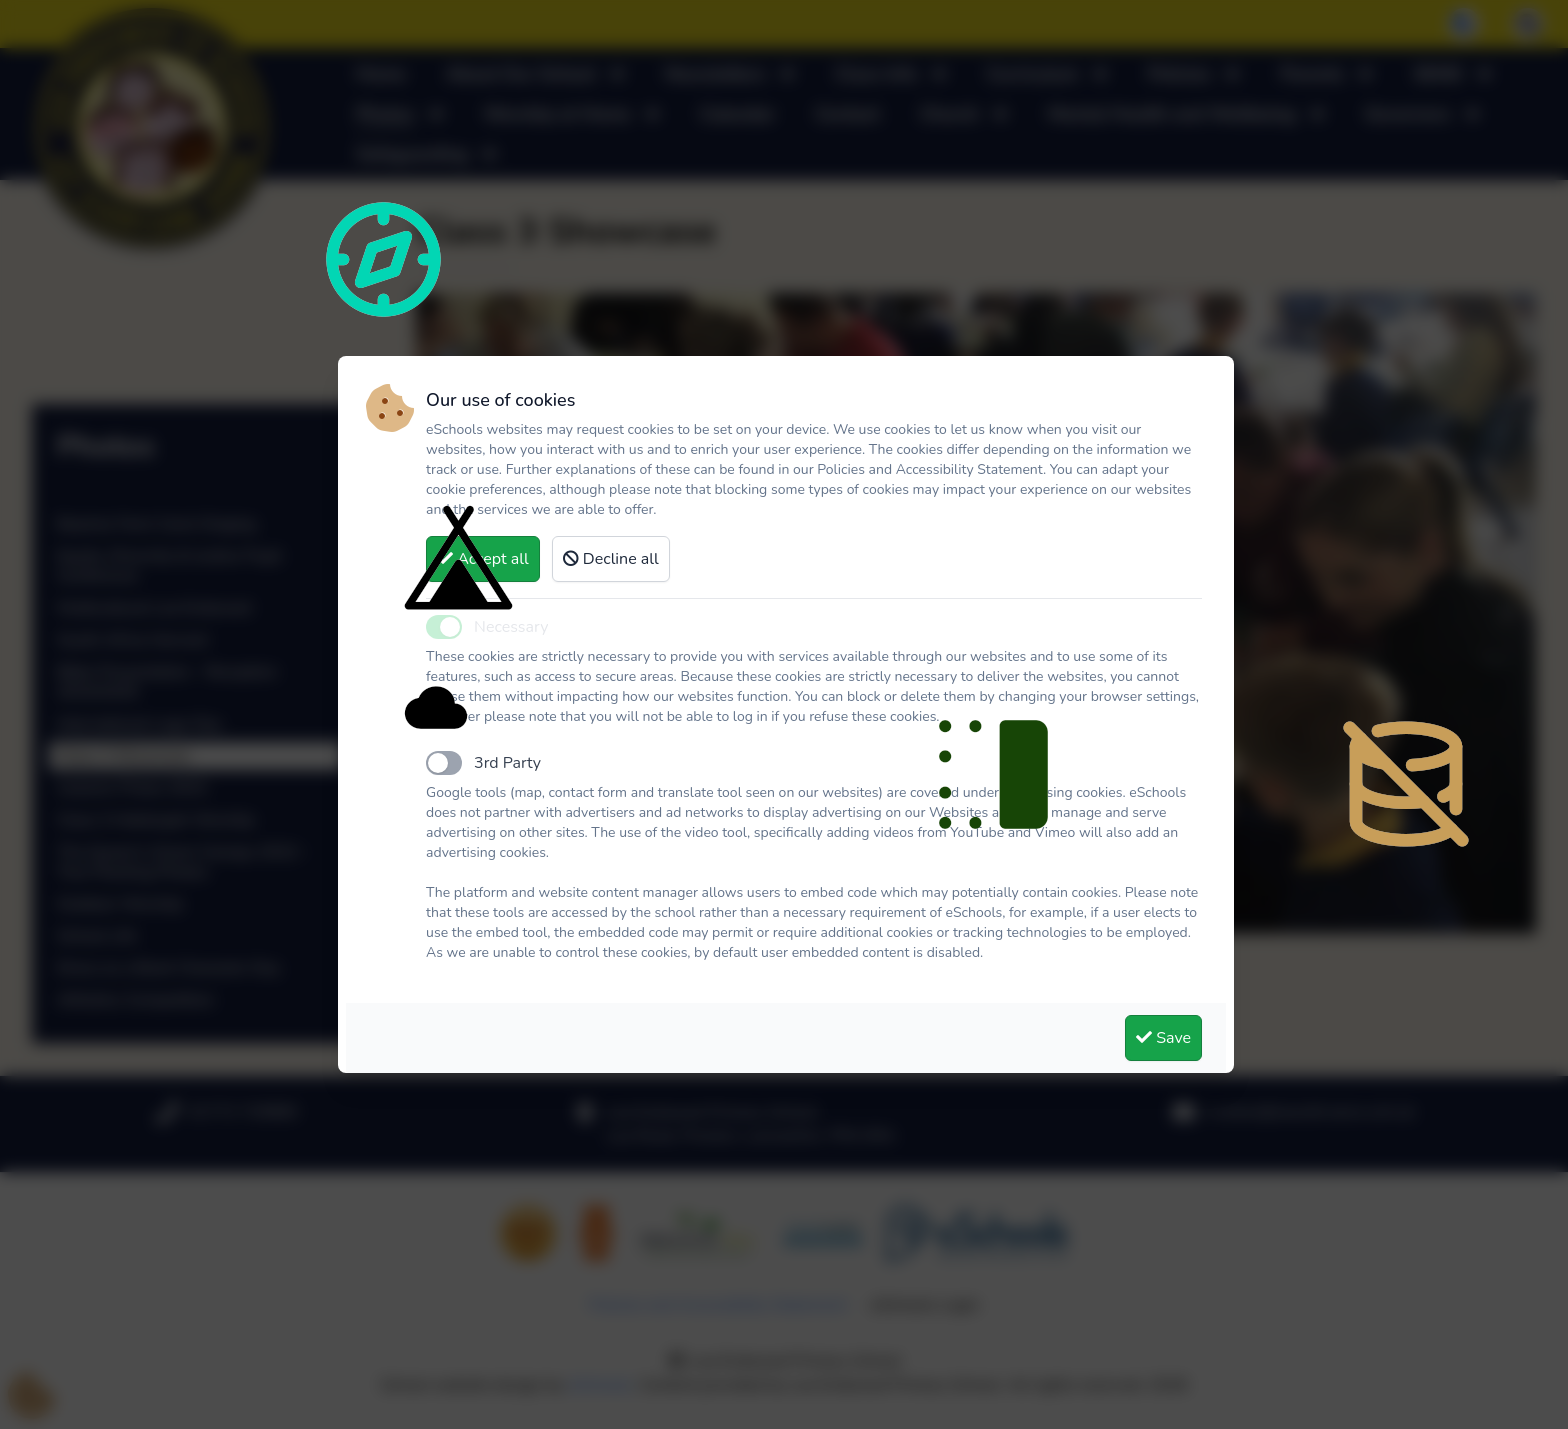 This screenshot has width=1568, height=1429. I want to click on view campsite or camping information, so click(458, 563).